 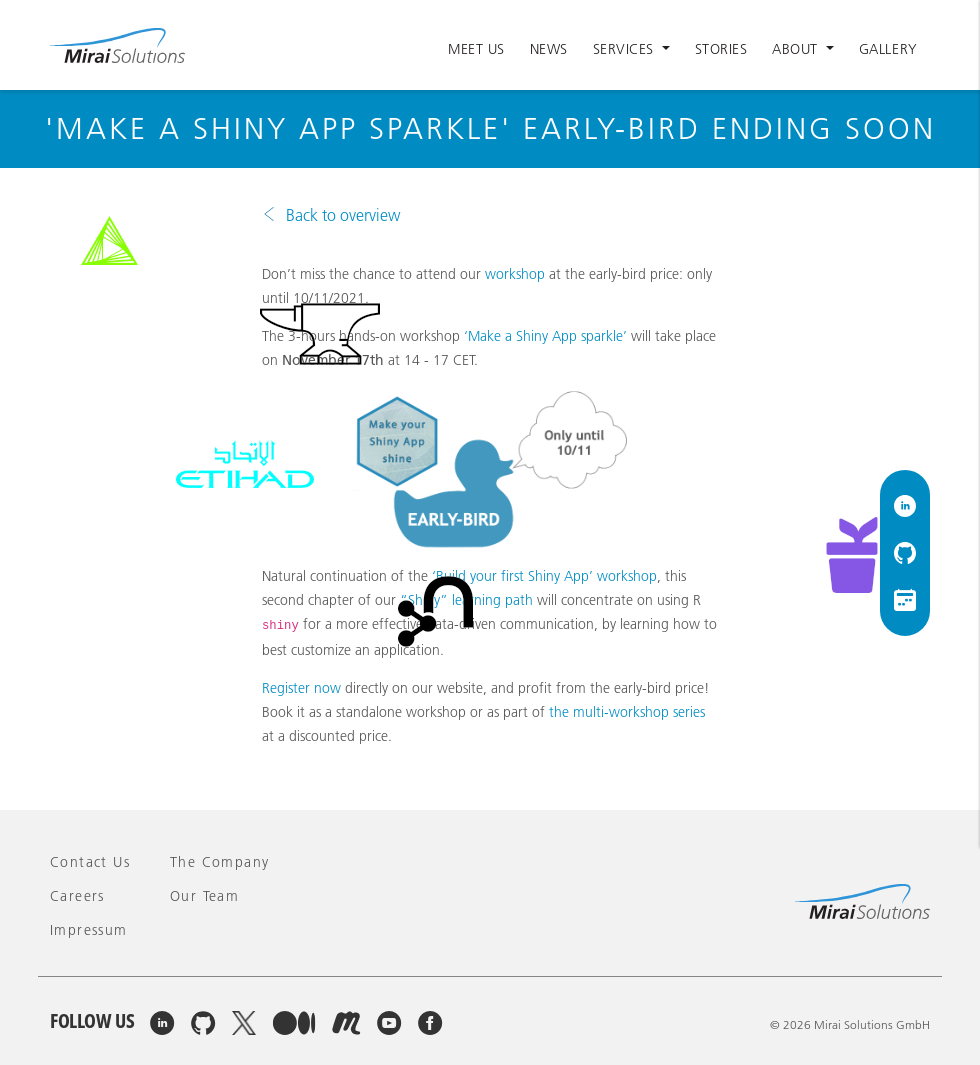 What do you see at coordinates (852, 555) in the screenshot?
I see `open the Kueski app` at bounding box center [852, 555].